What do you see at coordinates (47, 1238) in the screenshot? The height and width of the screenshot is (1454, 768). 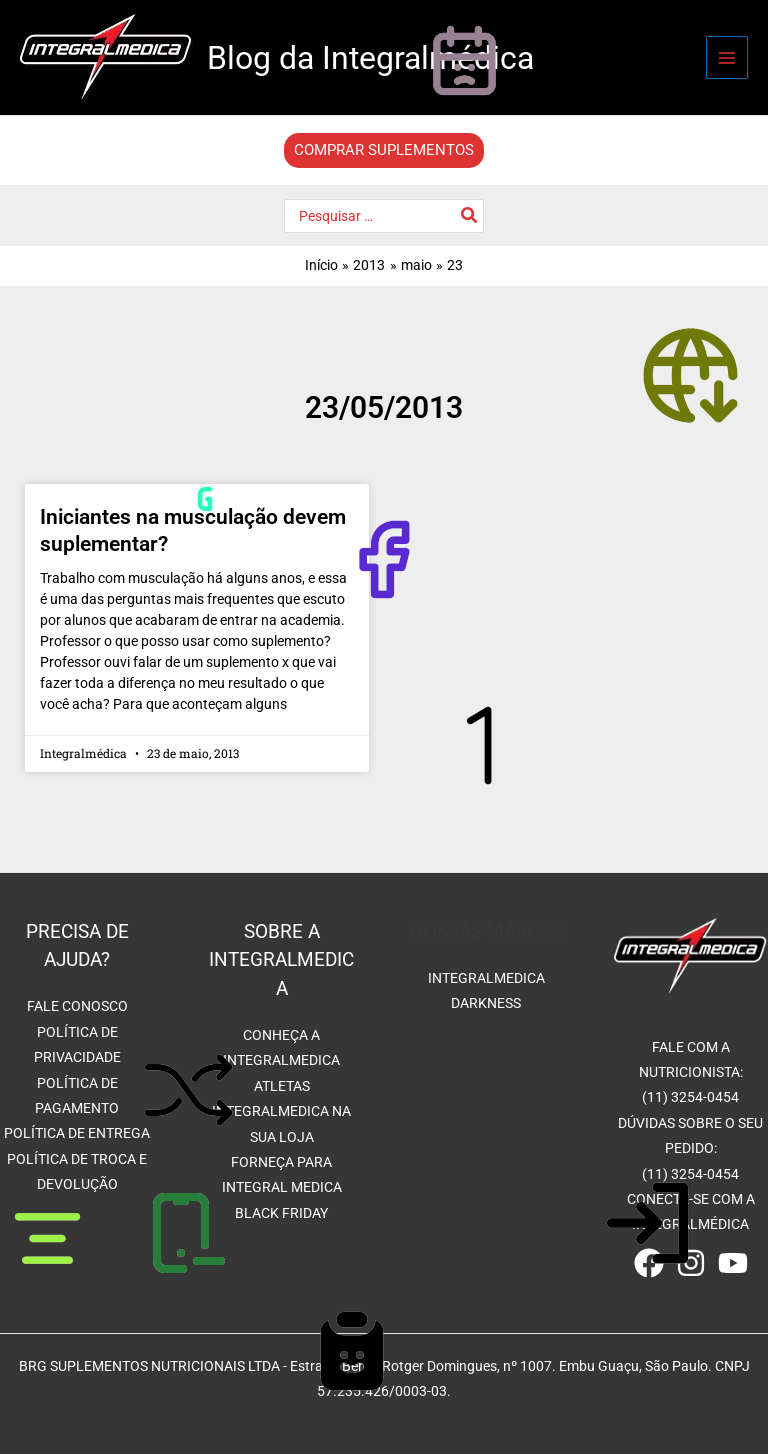 I see `center-align text or content` at bounding box center [47, 1238].